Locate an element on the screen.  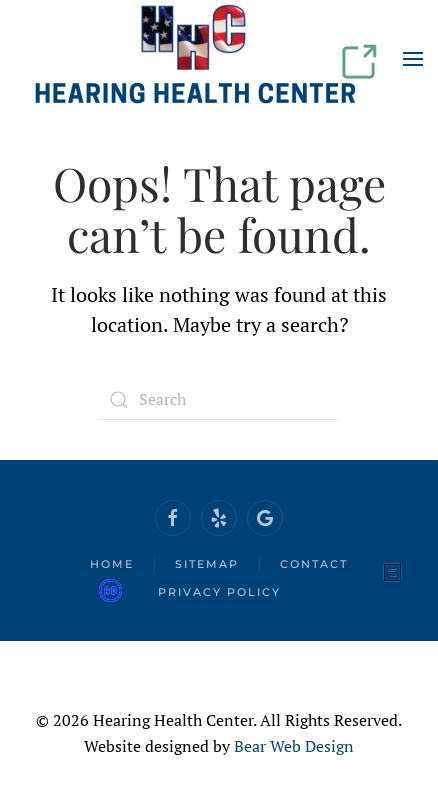
open in a new window is located at coordinates (358, 62).